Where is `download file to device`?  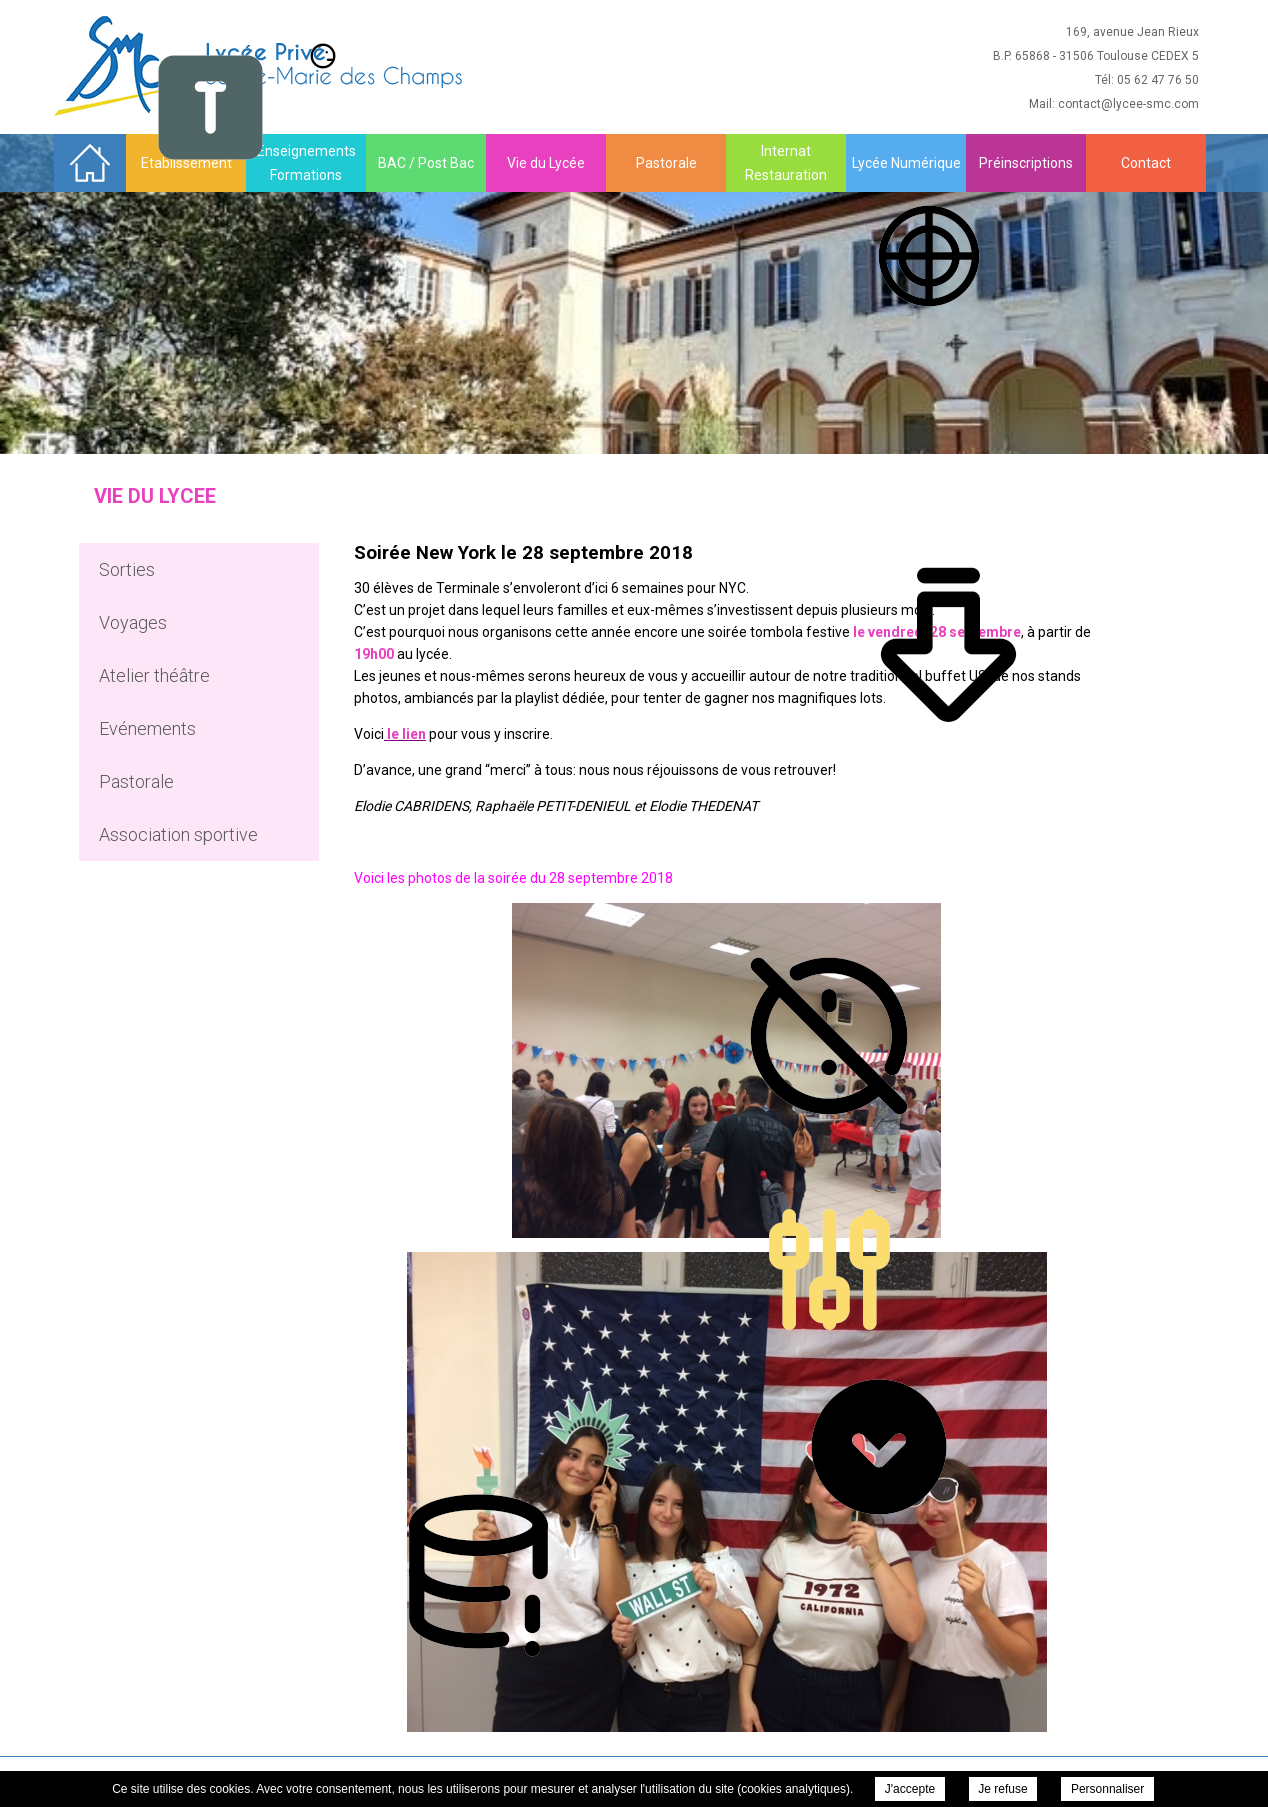
download file to device is located at coordinates (948, 646).